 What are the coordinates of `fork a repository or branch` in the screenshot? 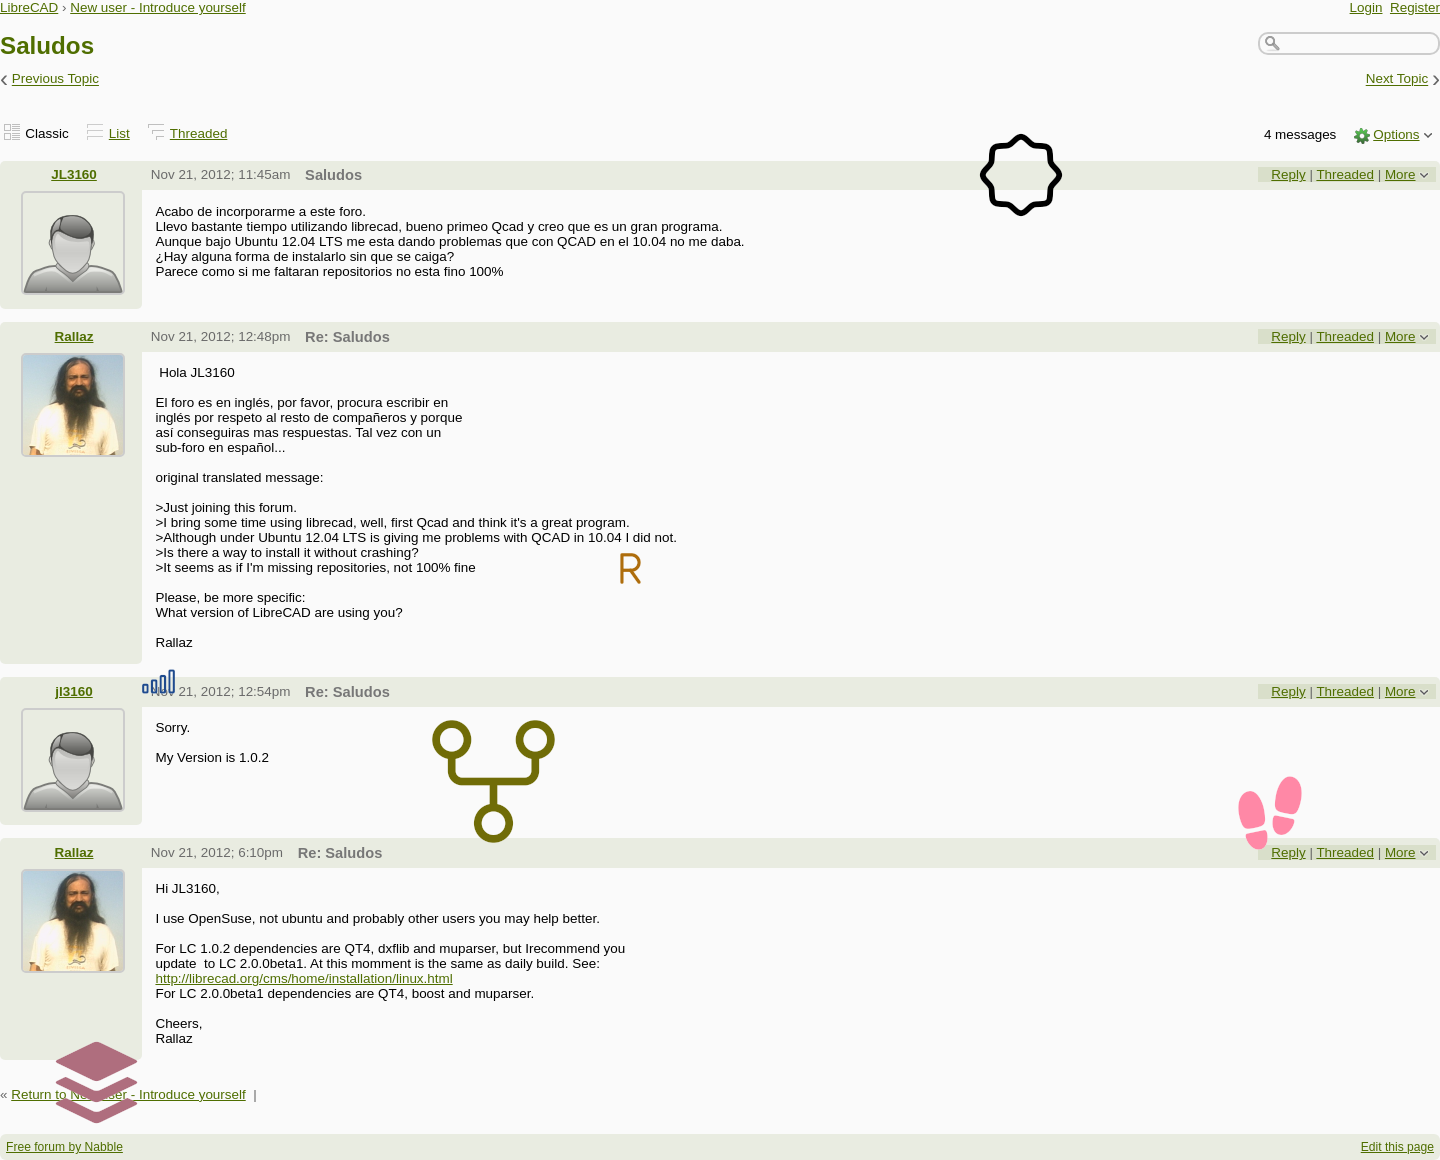 It's located at (493, 781).